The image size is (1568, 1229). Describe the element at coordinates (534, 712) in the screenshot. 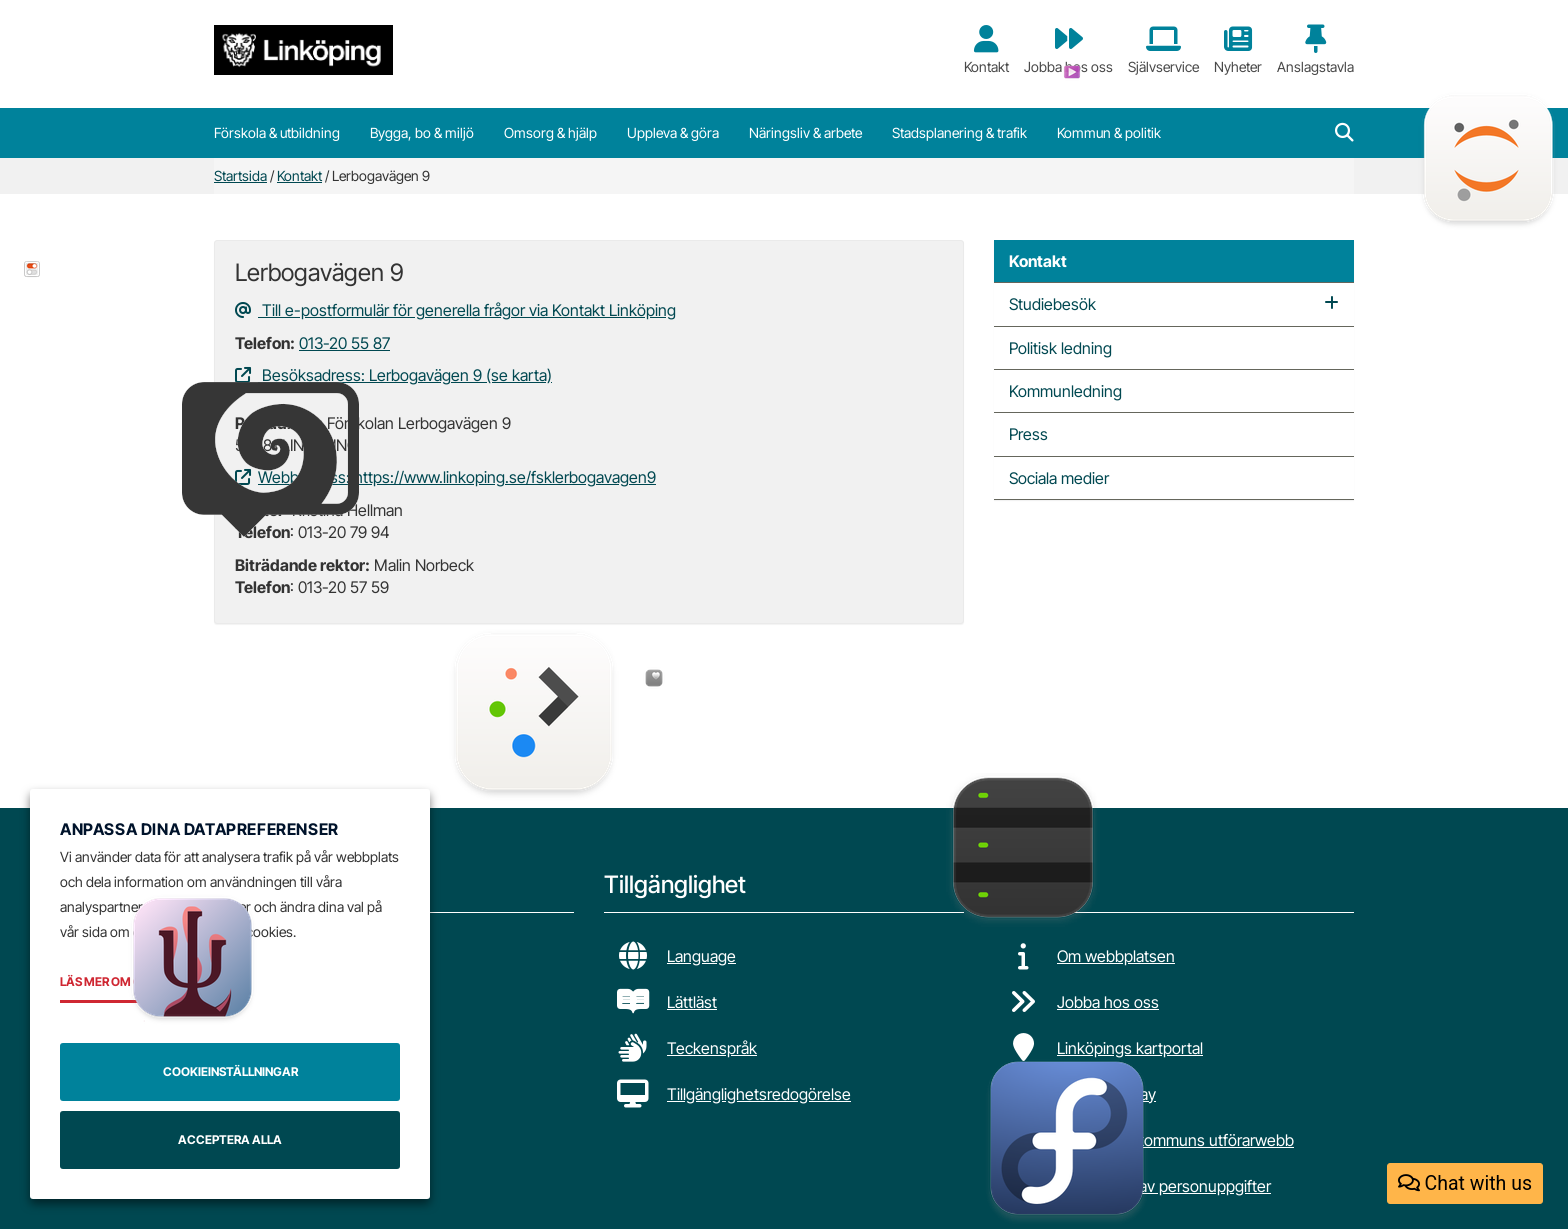

I see `open the KDE Plasma application menu` at that location.